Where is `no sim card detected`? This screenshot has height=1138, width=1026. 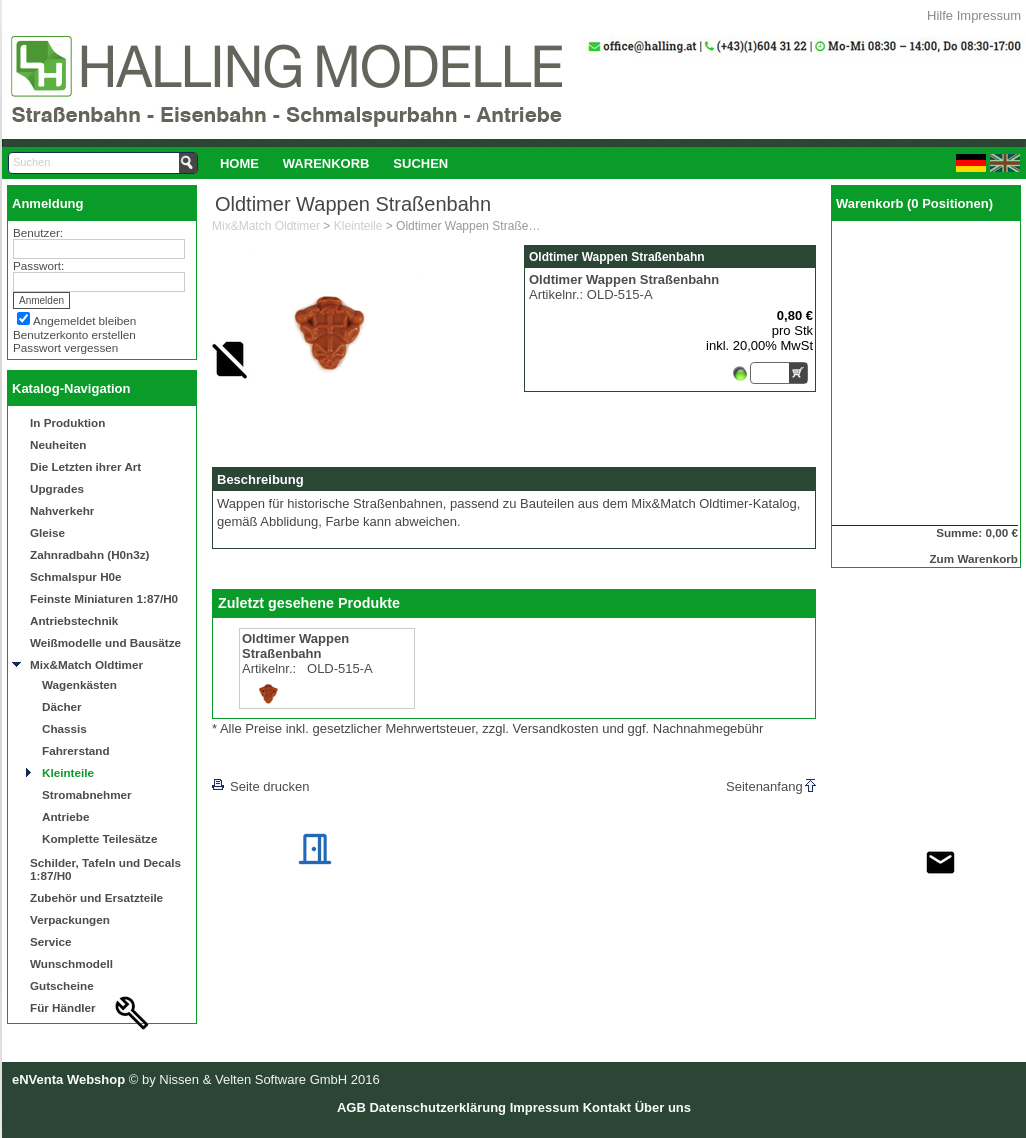 no sim card detected is located at coordinates (230, 359).